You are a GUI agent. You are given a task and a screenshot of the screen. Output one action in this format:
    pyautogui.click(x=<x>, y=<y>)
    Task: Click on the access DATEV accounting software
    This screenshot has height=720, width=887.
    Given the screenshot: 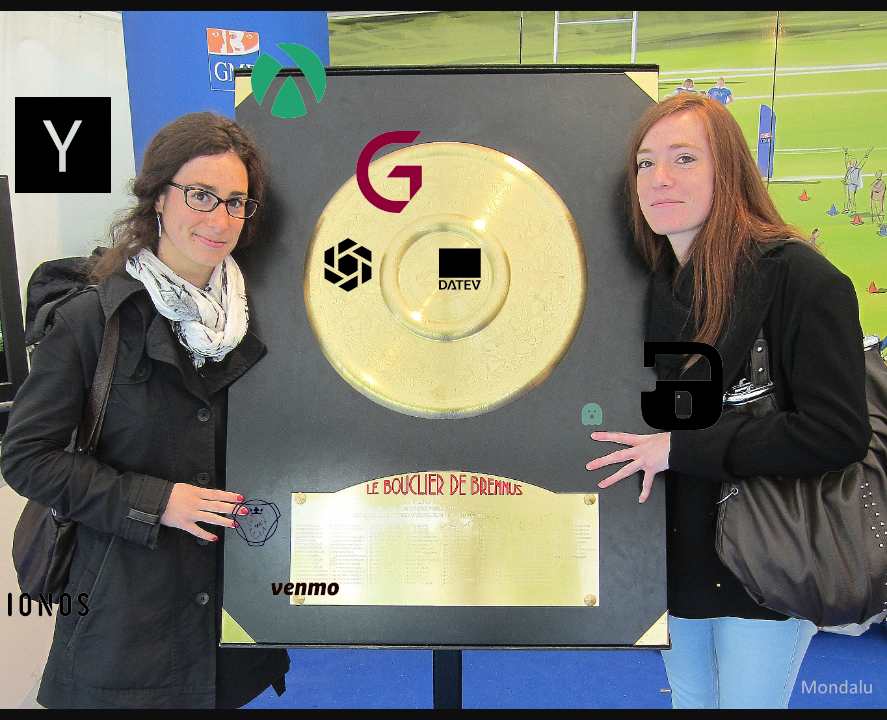 What is the action you would take?
    pyautogui.click(x=460, y=269)
    